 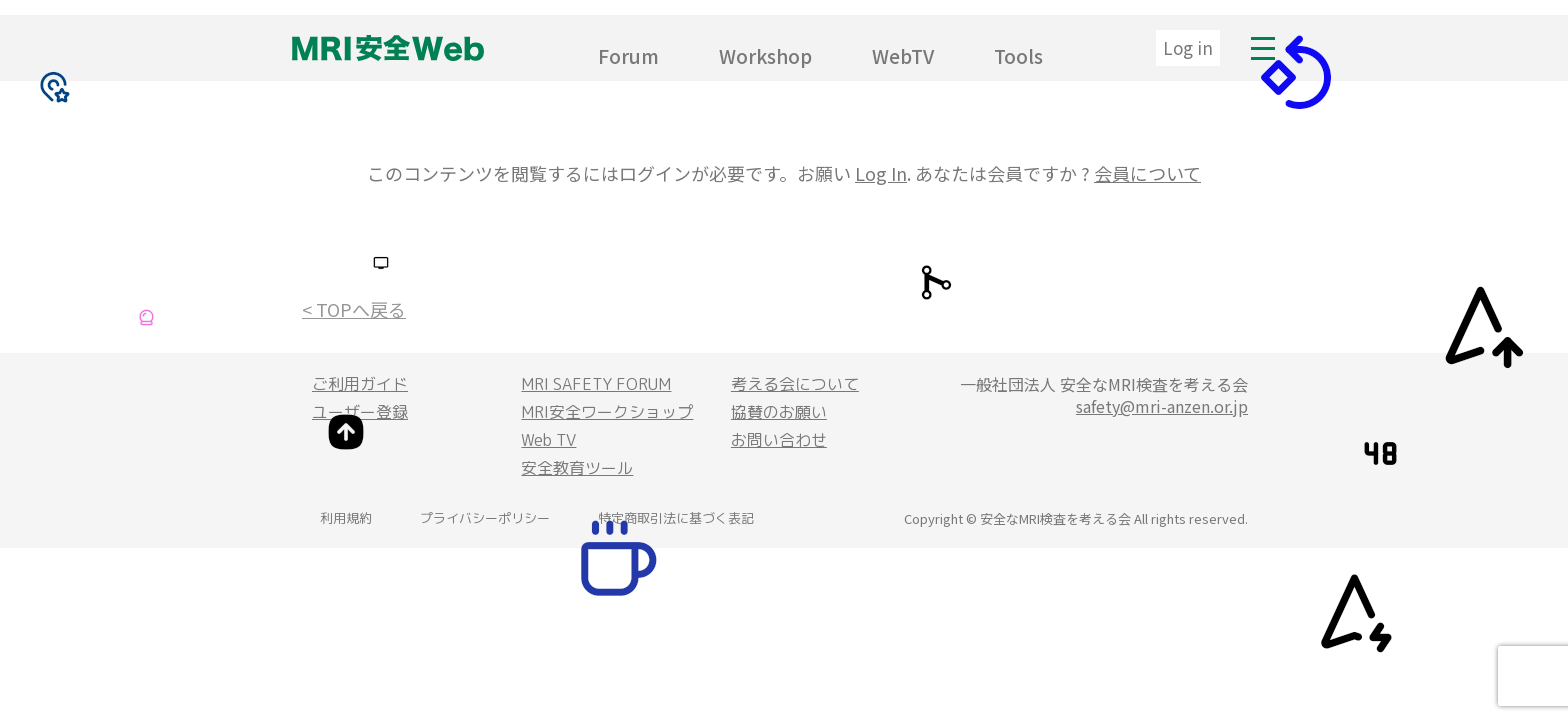 What do you see at coordinates (1354, 611) in the screenshot?
I see `quick navigation or fast route option` at bounding box center [1354, 611].